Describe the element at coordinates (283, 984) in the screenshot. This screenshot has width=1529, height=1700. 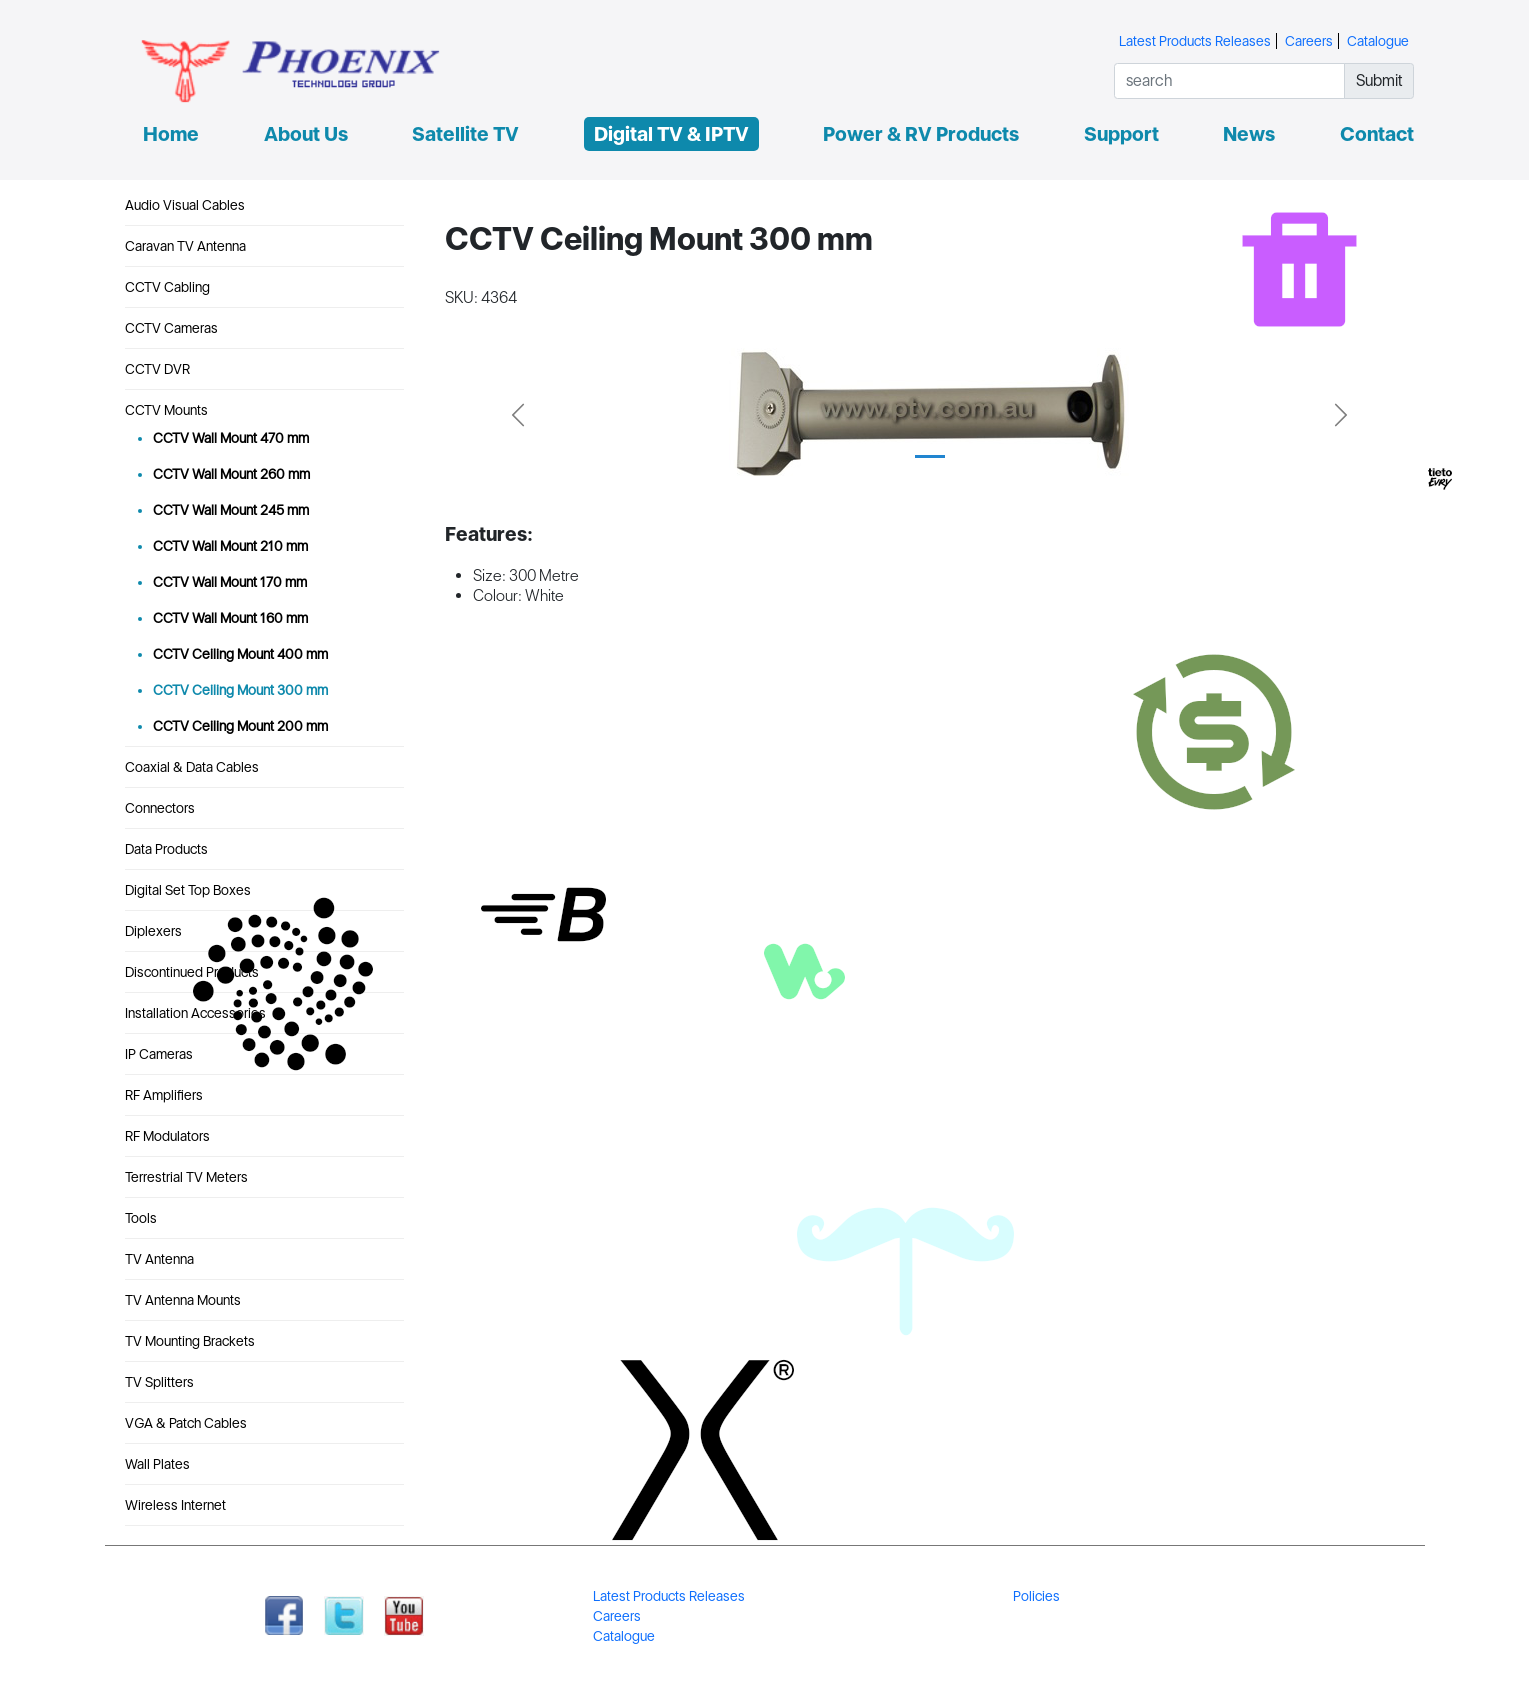
I see `IOTA cryptocurrency logo` at that location.